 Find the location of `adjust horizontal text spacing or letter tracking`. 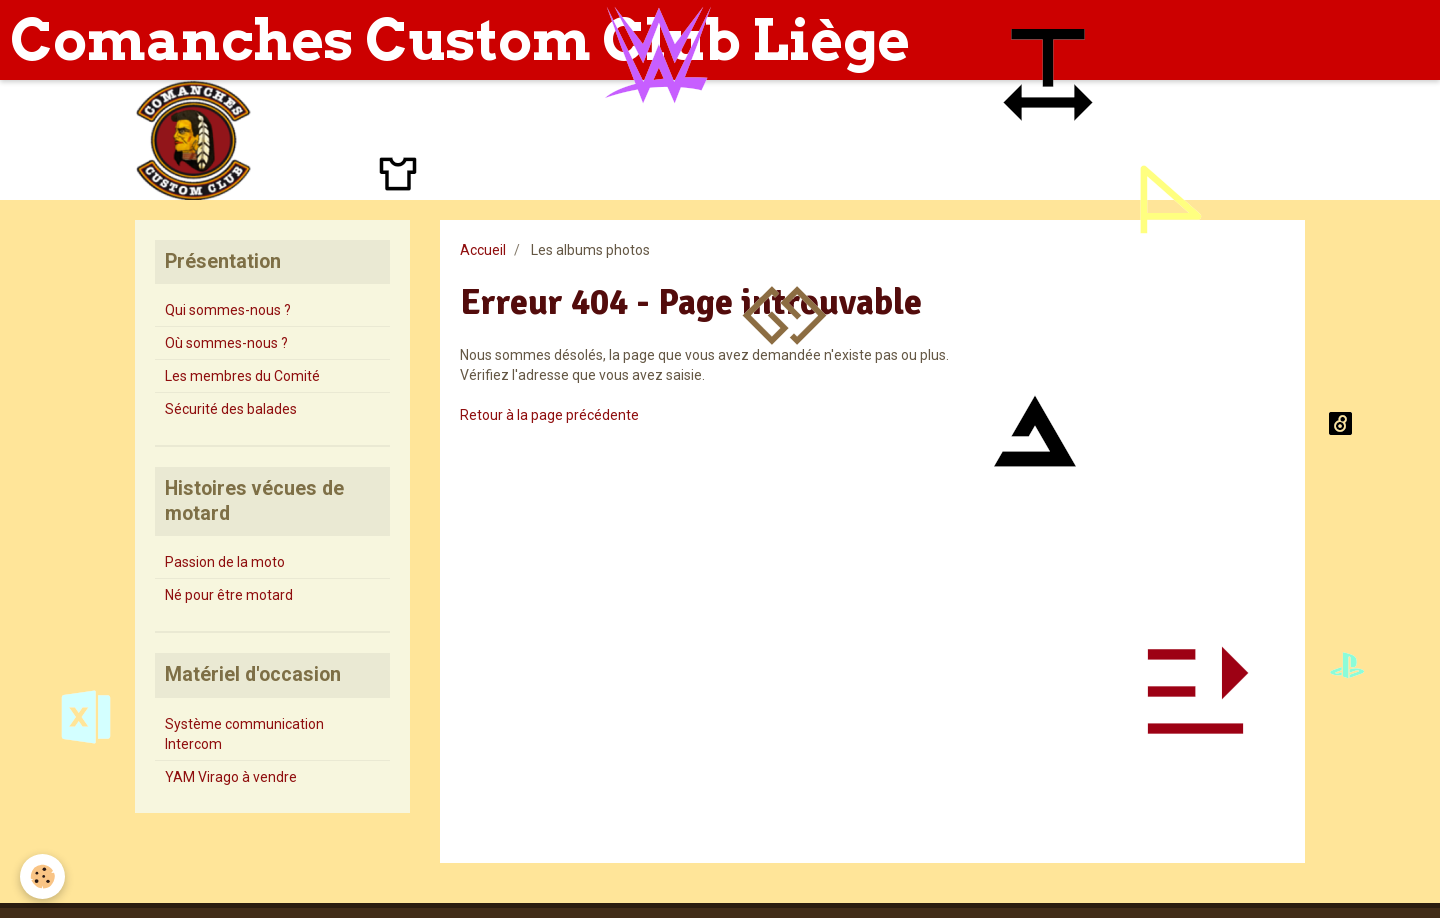

adjust horizontal text spacing or letter tracking is located at coordinates (1048, 71).